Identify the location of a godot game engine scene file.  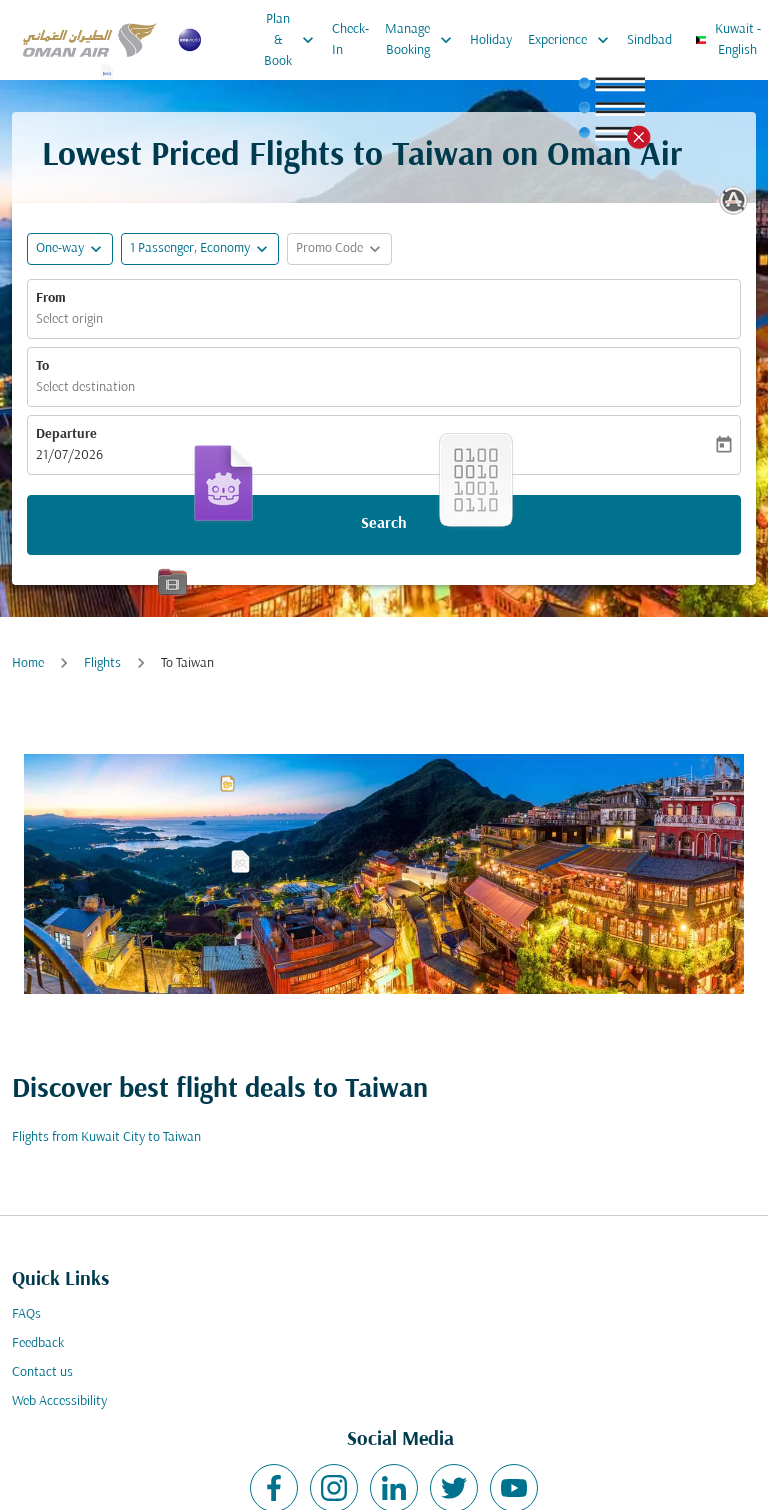
(223, 484).